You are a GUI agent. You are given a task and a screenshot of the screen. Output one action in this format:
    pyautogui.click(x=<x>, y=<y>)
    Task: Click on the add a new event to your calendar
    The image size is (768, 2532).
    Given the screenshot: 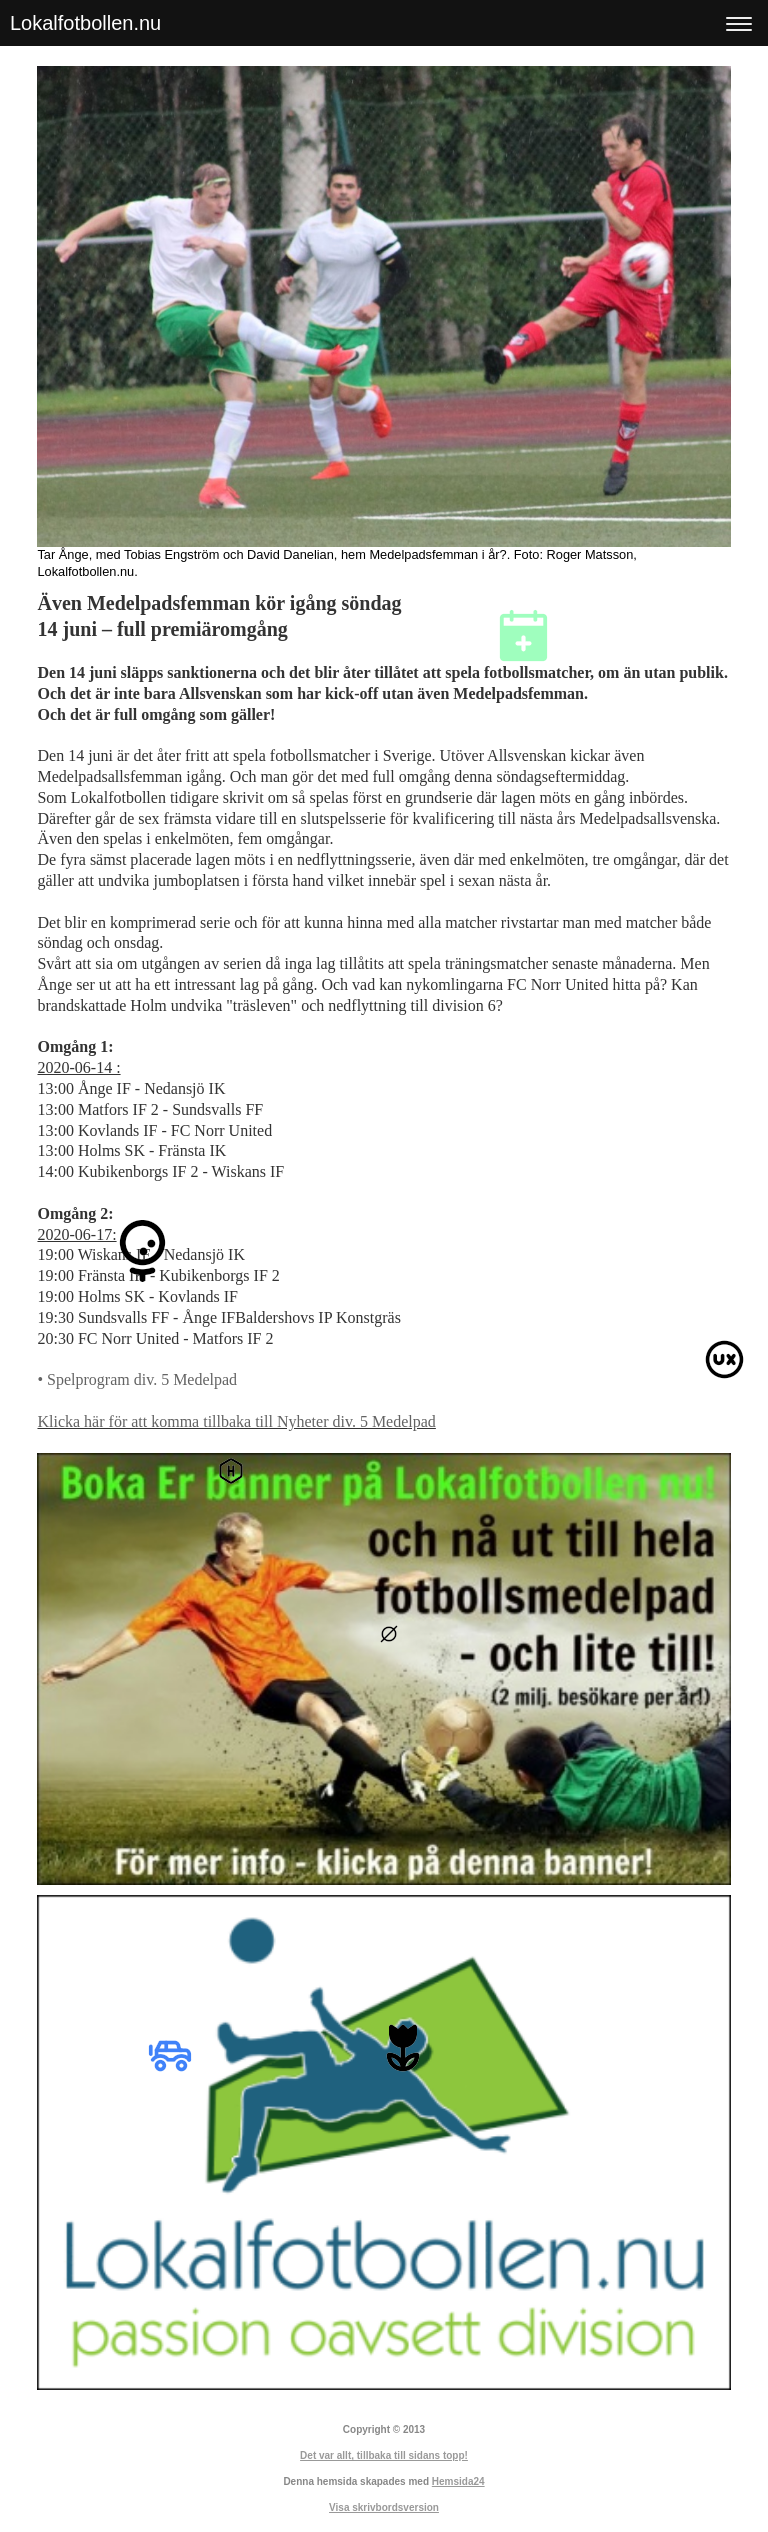 What is the action you would take?
    pyautogui.click(x=523, y=637)
    